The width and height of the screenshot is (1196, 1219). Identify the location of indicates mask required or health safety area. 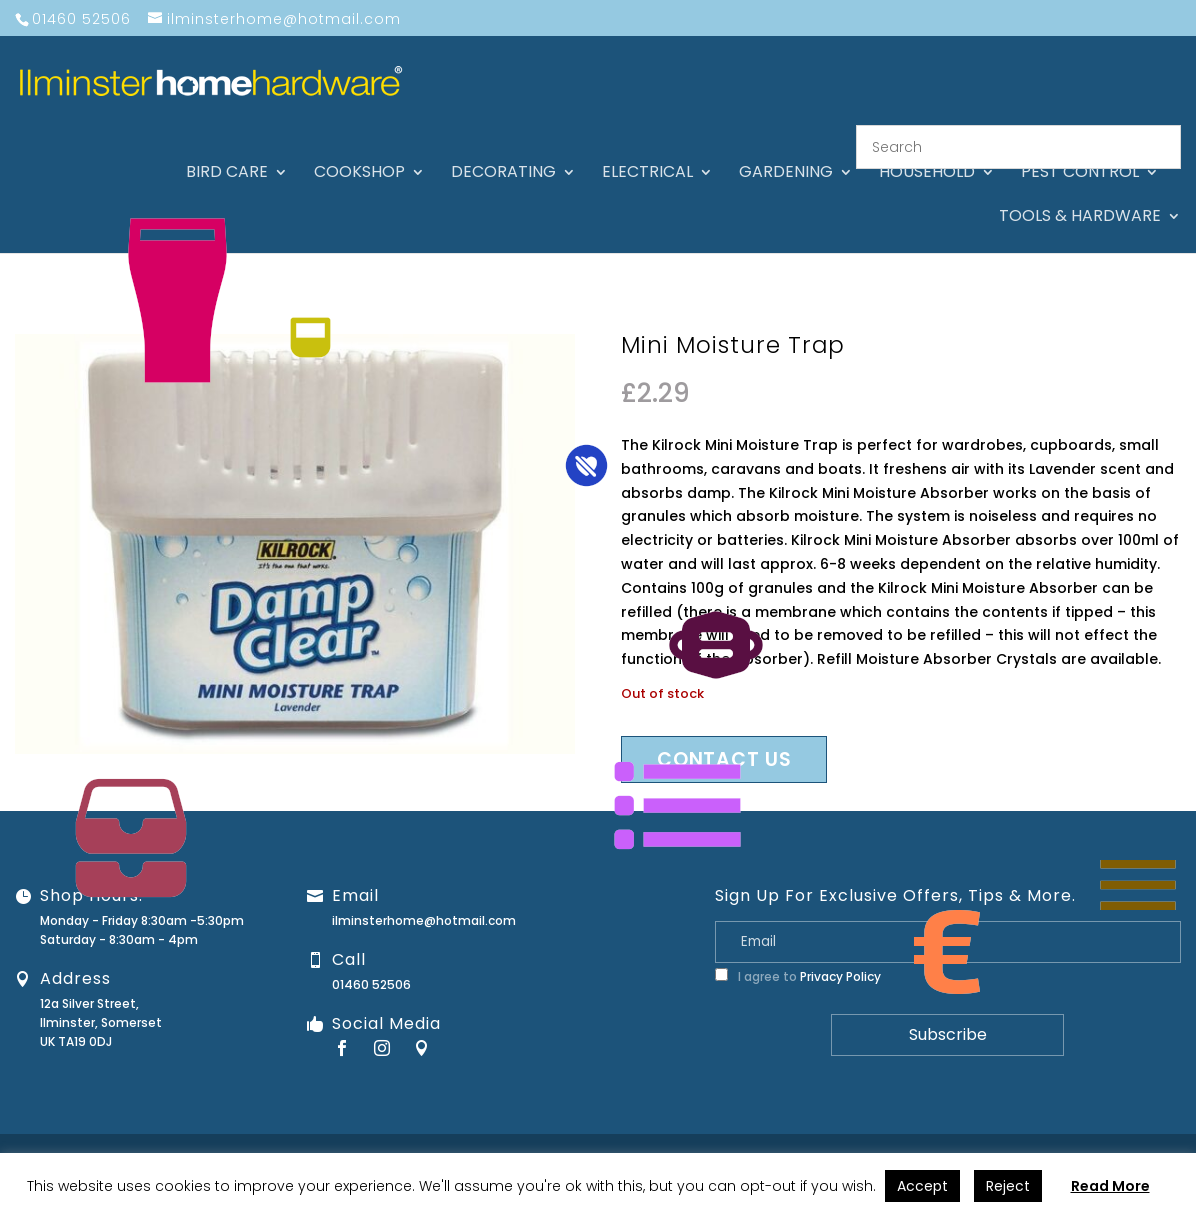
(716, 645).